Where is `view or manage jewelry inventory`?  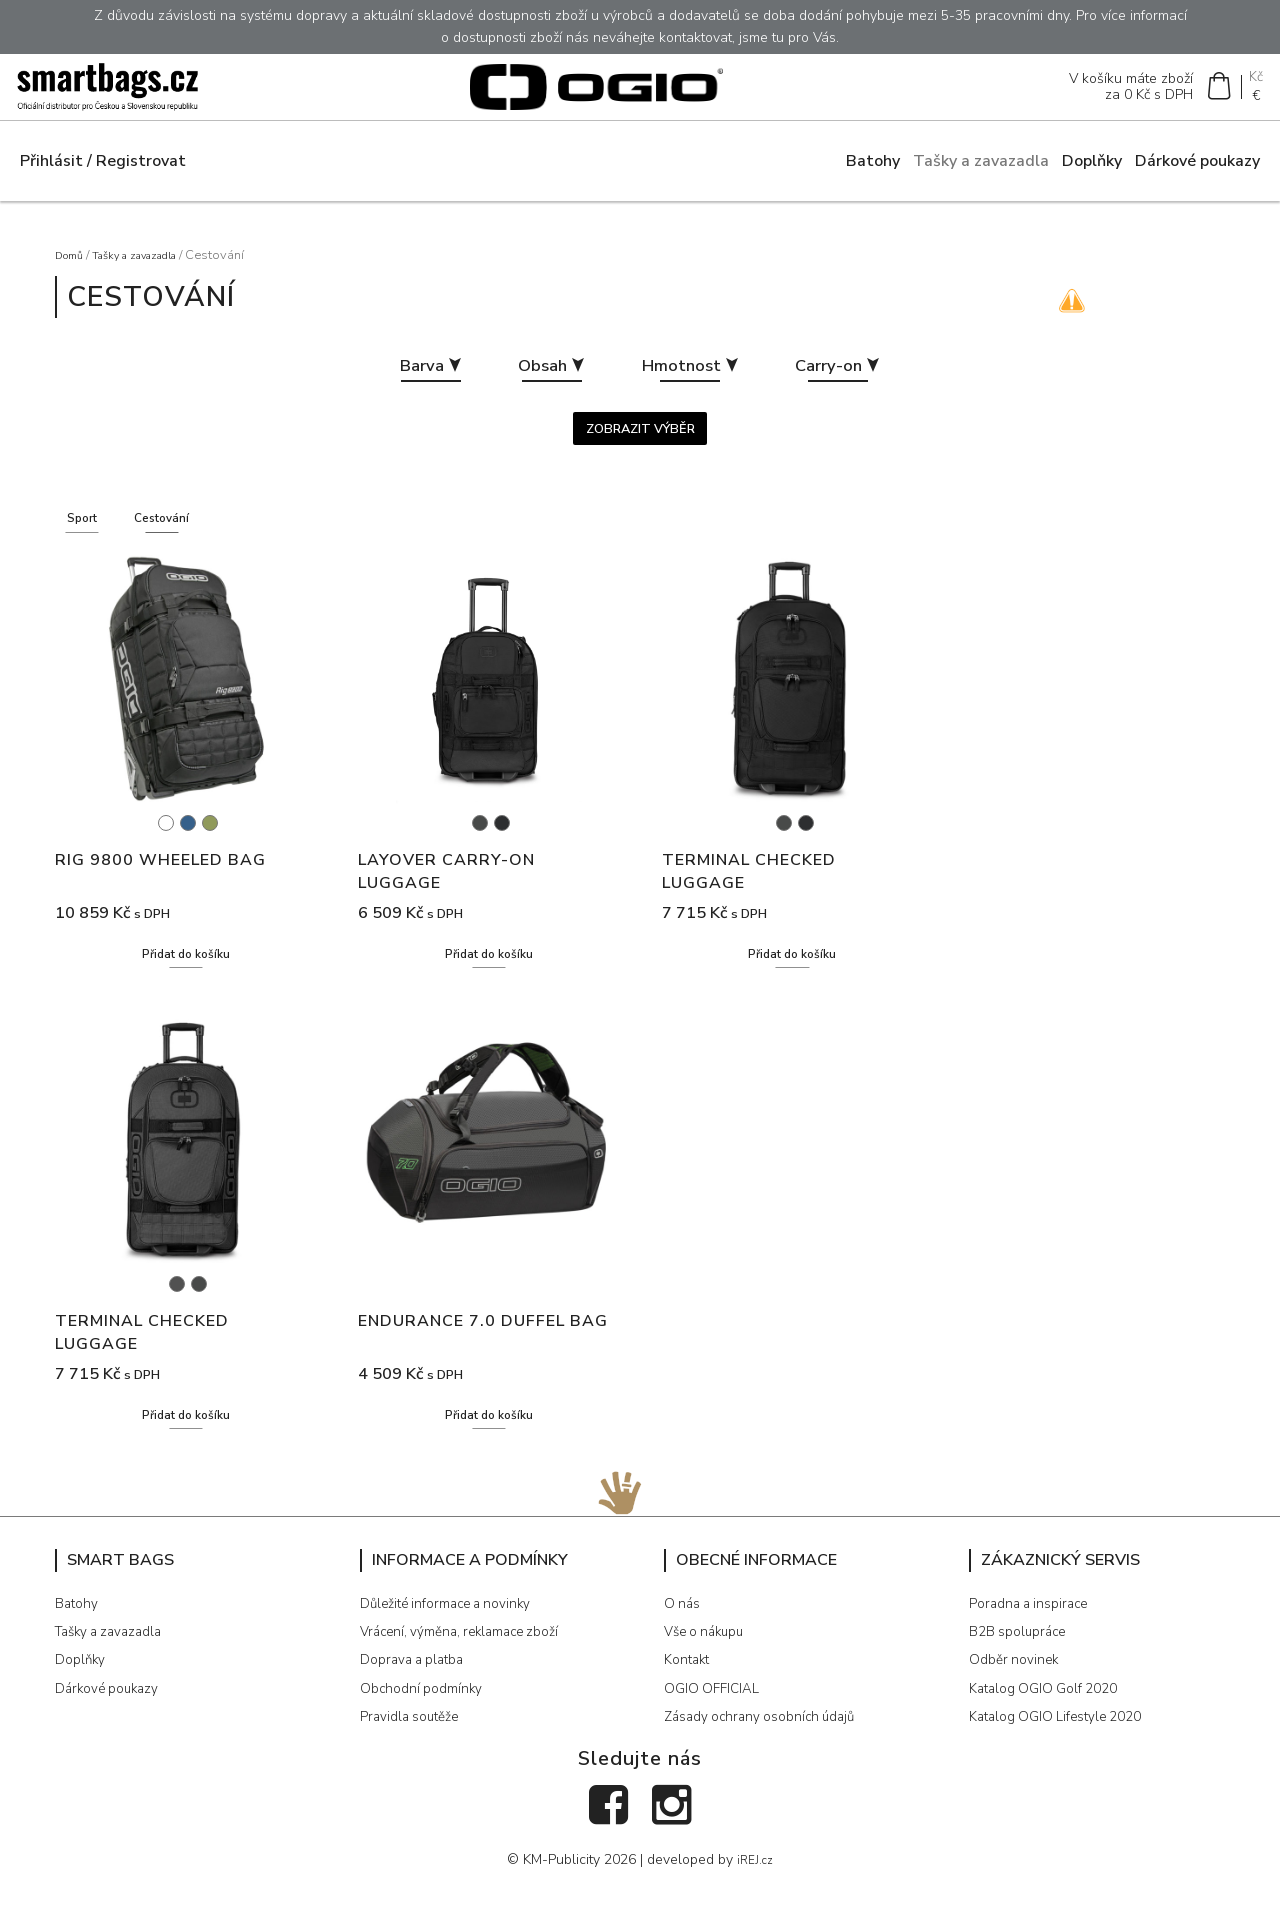 view or manage jewelry inventory is located at coordinates (620, 1493).